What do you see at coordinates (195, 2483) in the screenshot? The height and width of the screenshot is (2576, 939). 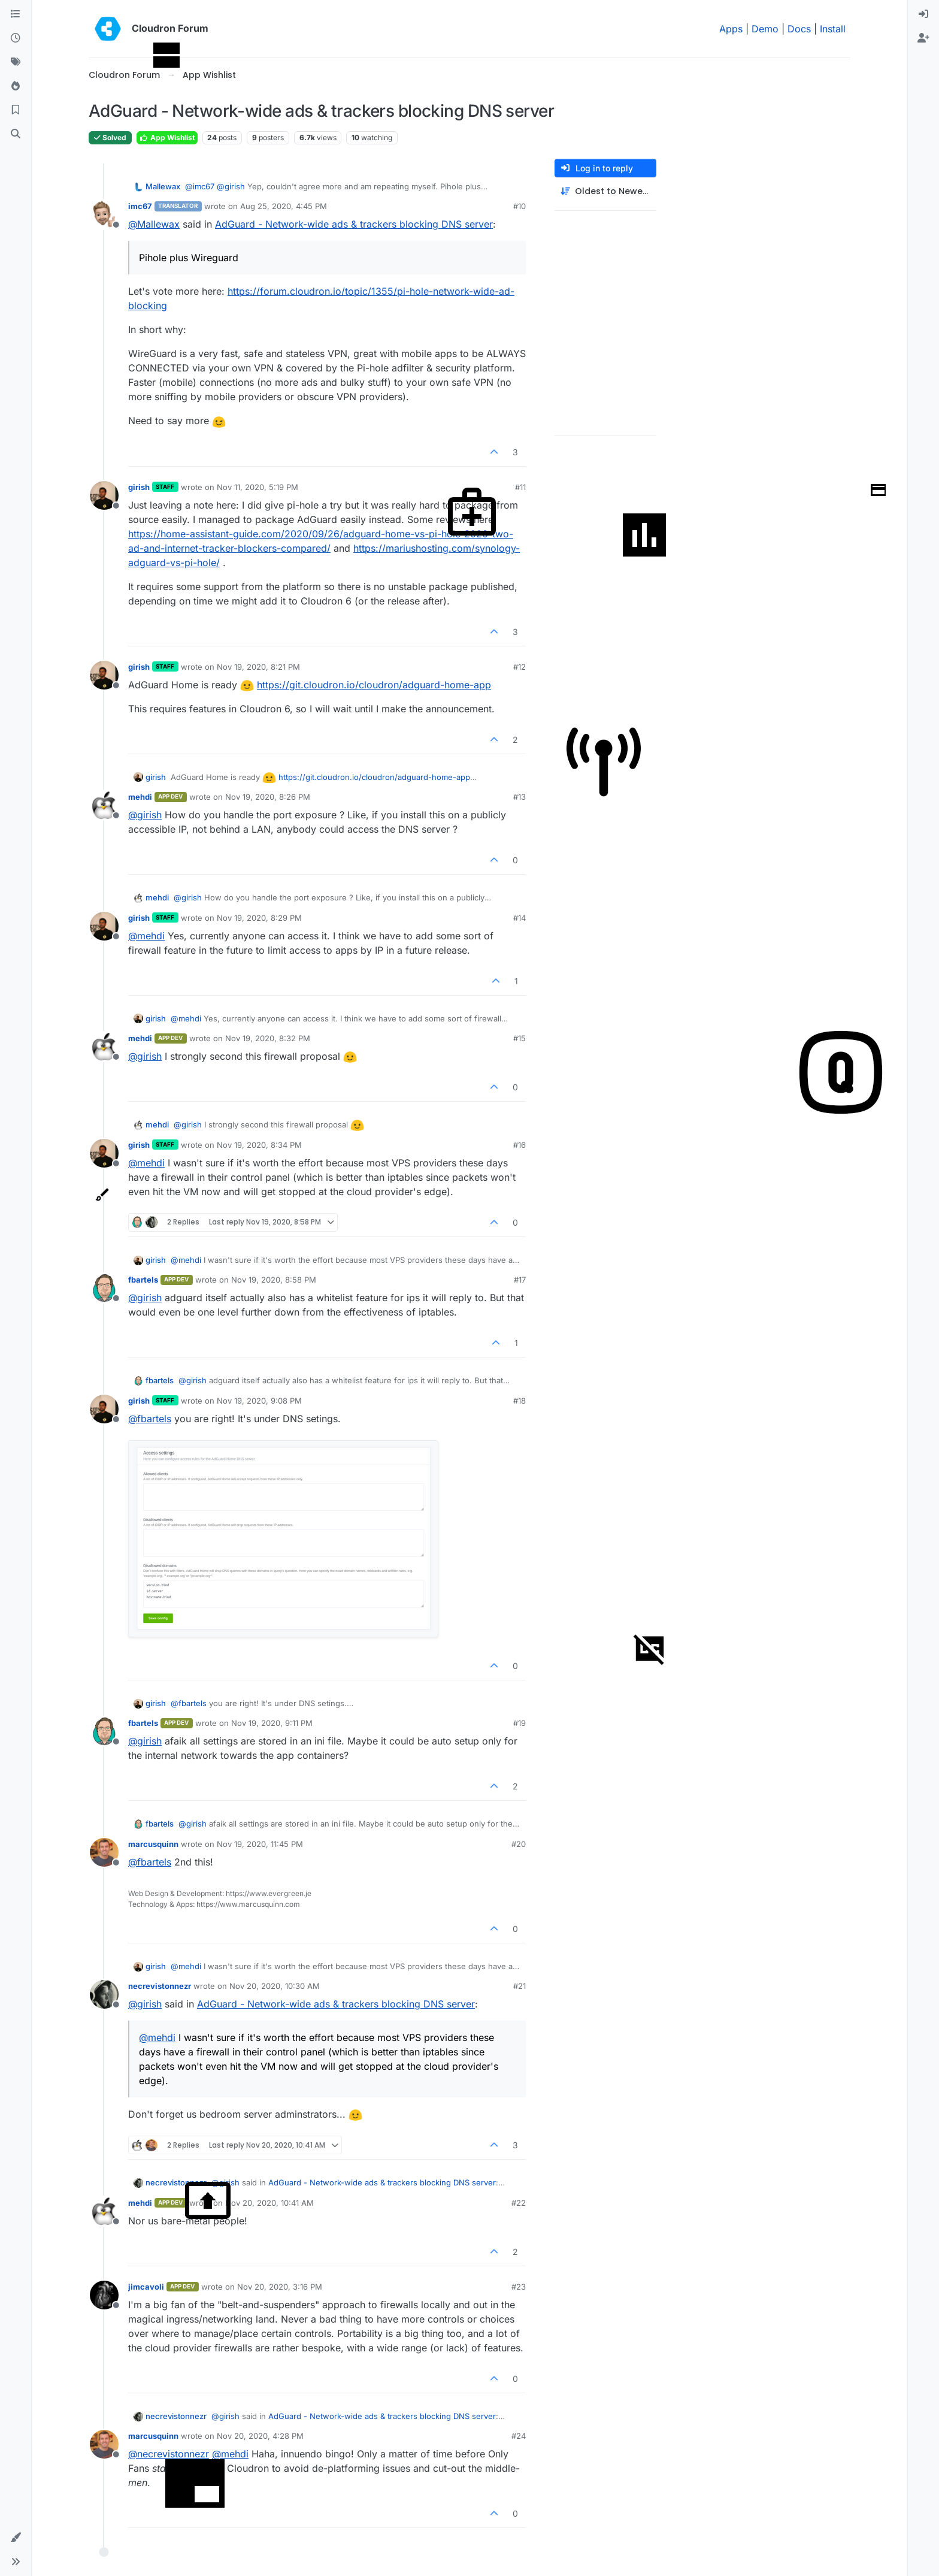 I see `add a branding watermark to video content` at bounding box center [195, 2483].